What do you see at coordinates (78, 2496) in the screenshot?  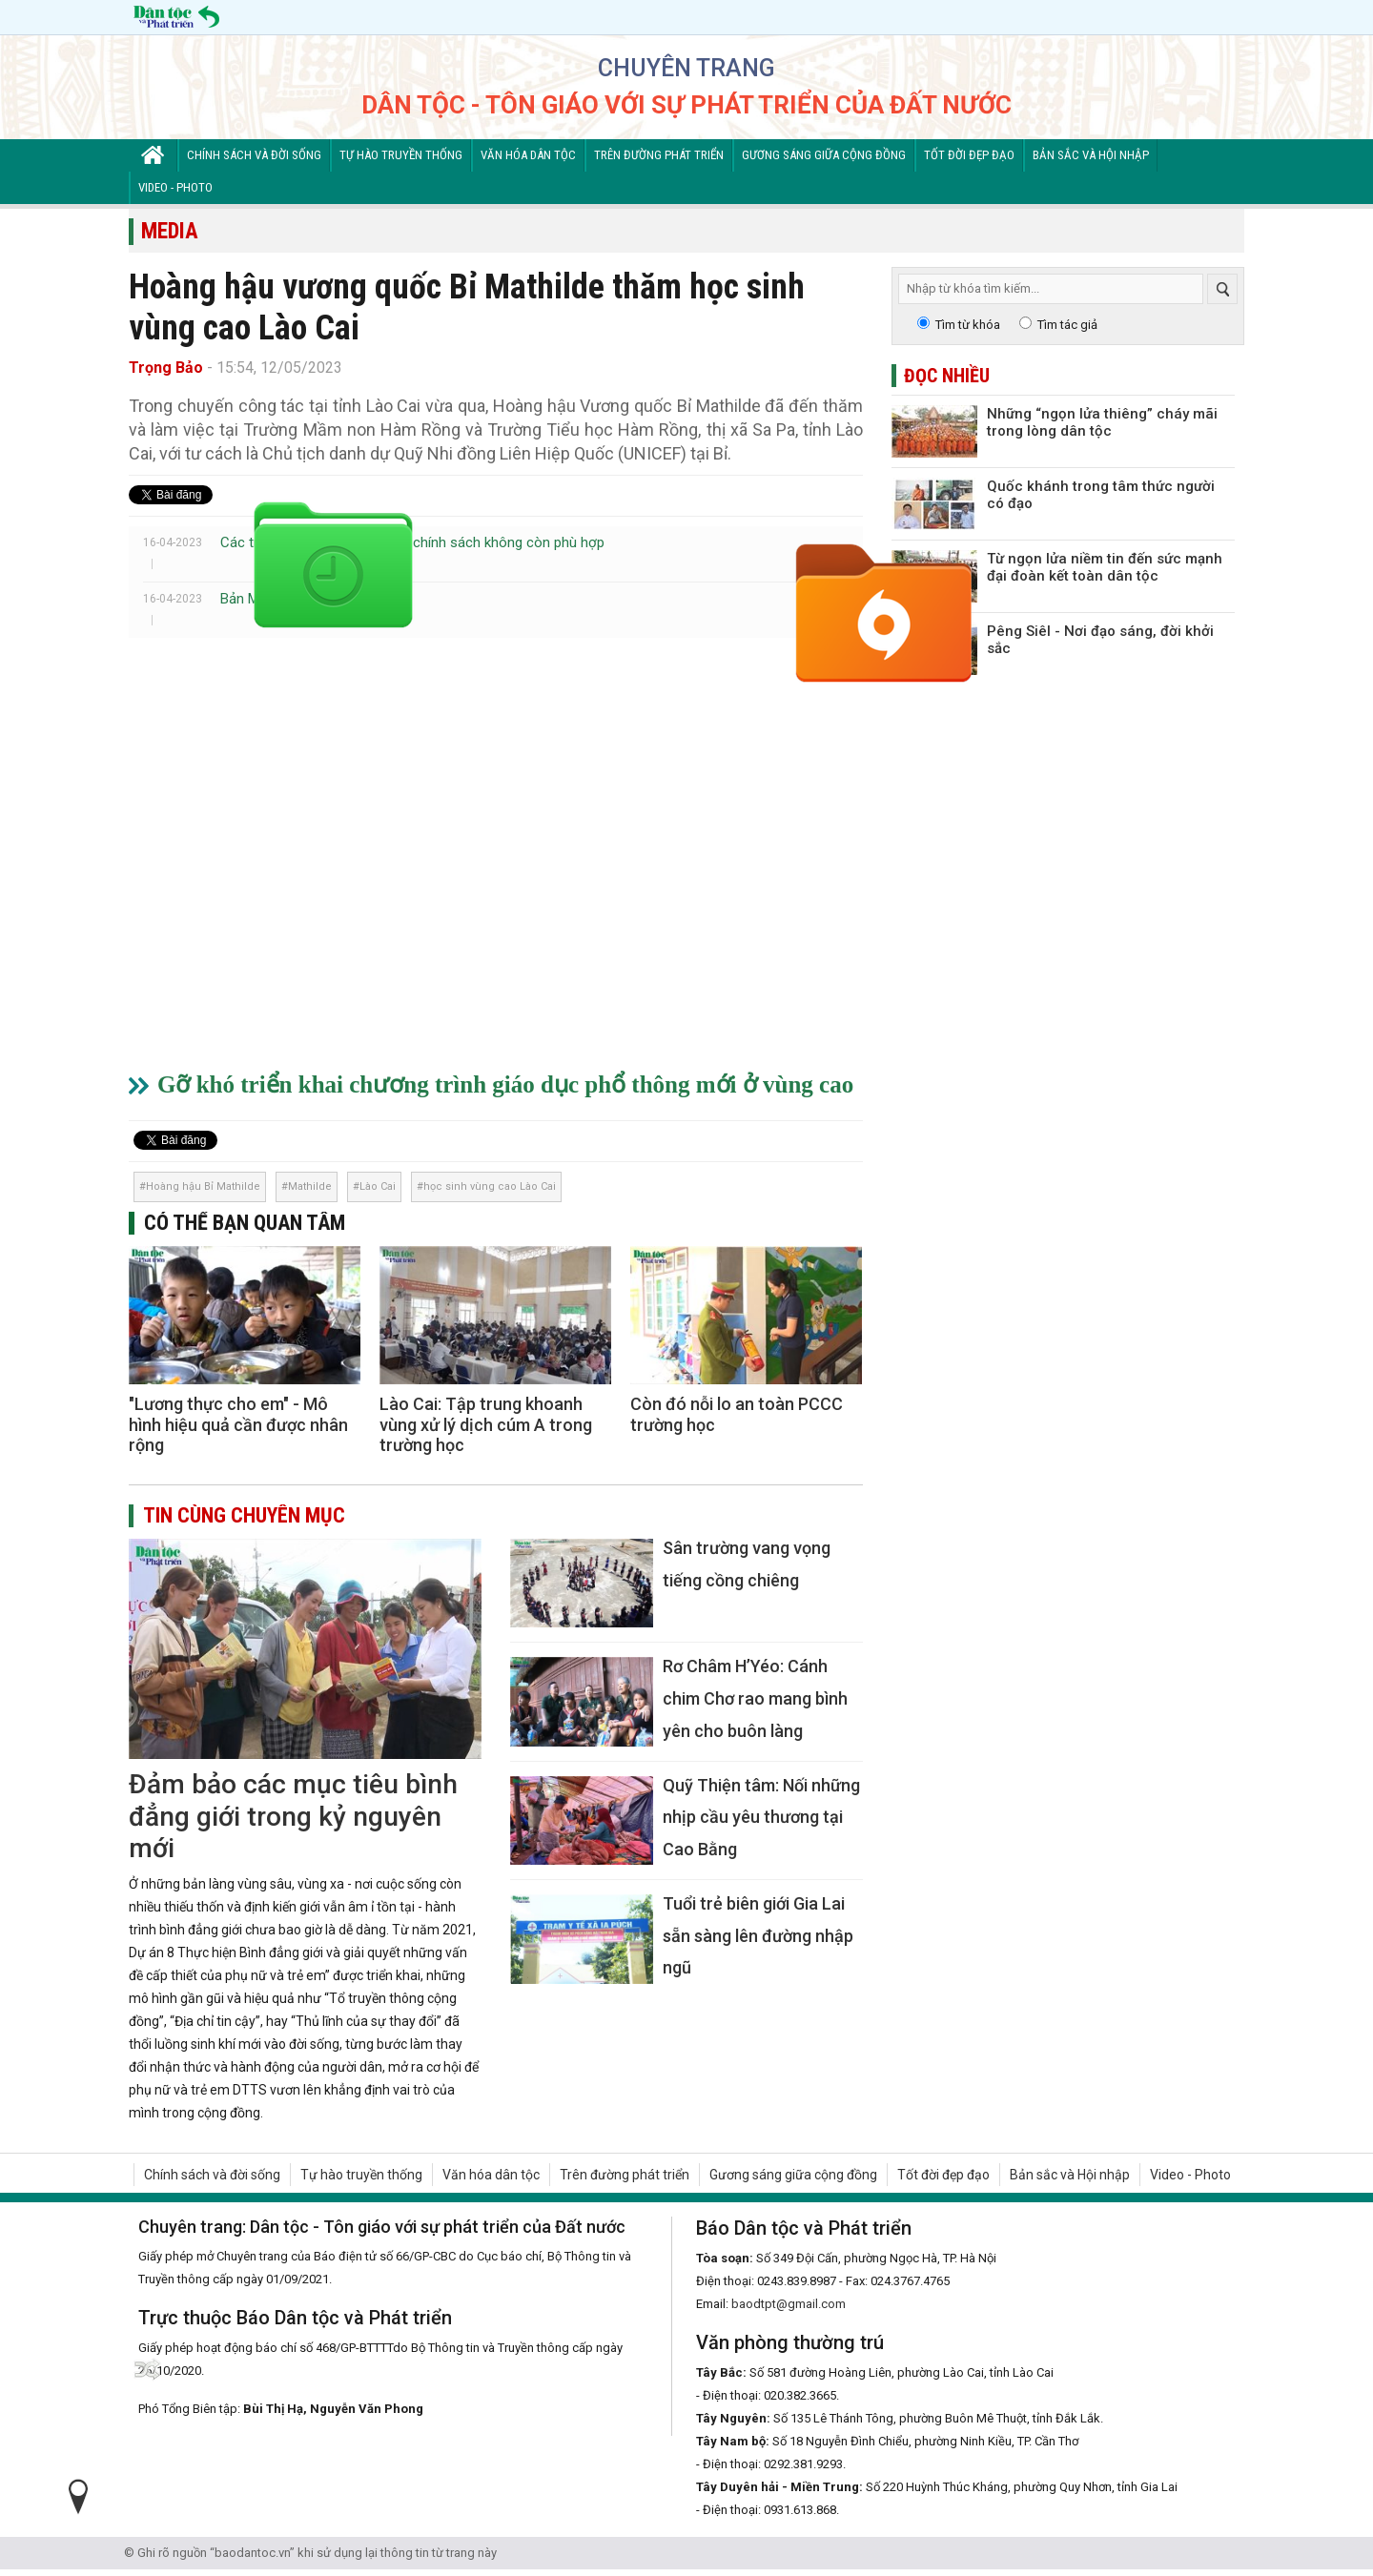 I see `open maps application` at bounding box center [78, 2496].